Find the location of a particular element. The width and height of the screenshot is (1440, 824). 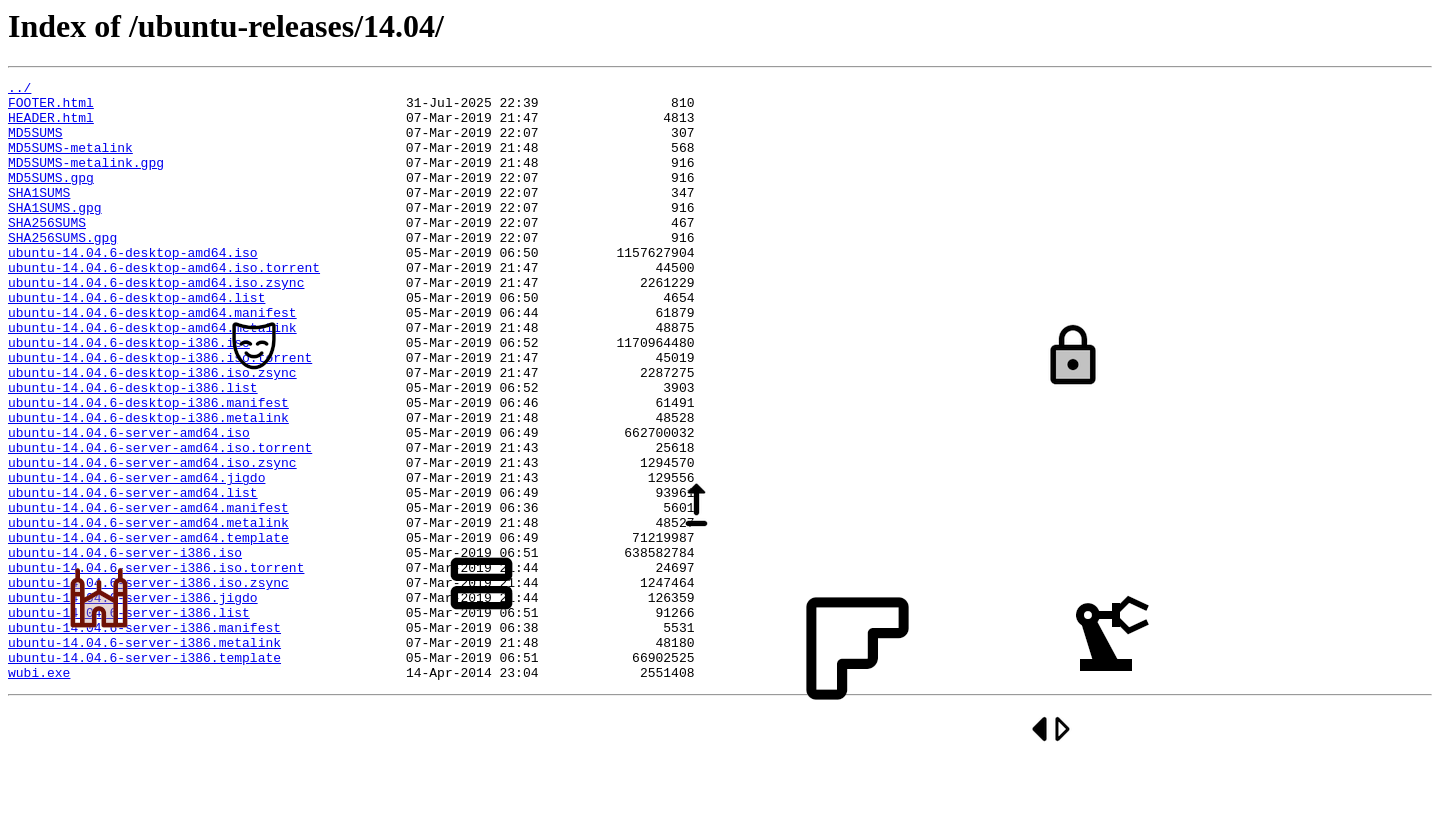

switch to the right panel or view is located at coordinates (1051, 729).